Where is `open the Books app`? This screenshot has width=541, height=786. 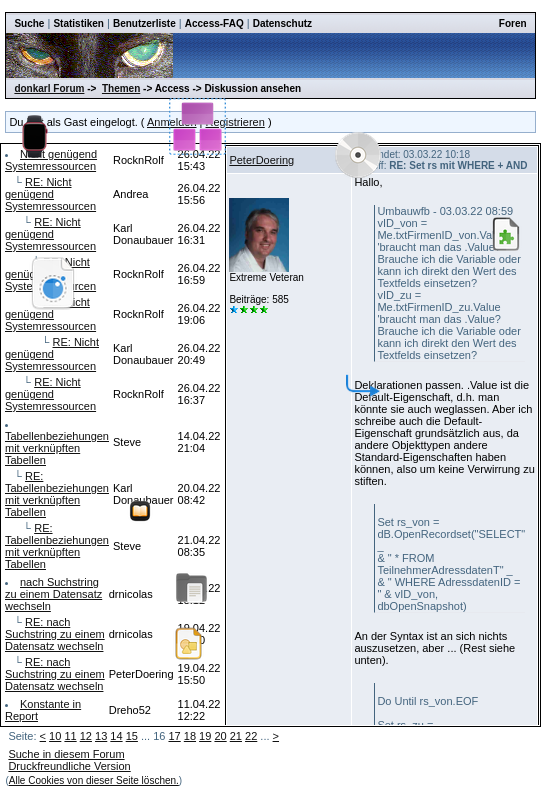 open the Books app is located at coordinates (140, 511).